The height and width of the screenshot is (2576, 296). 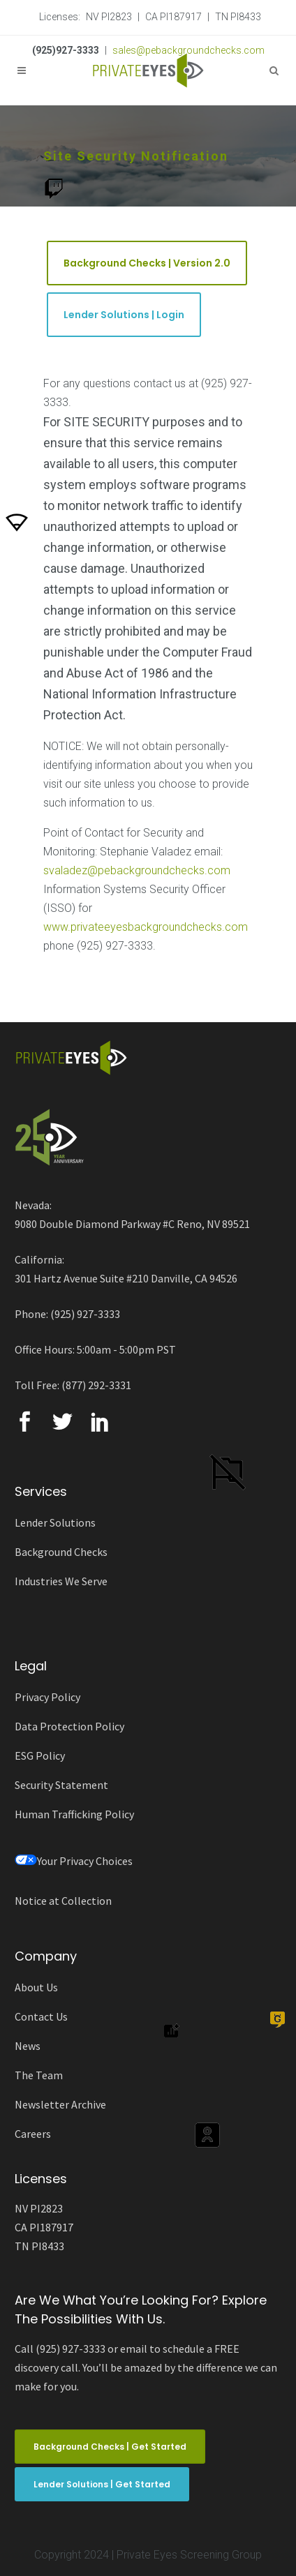 I want to click on open the Twitch app, so click(x=54, y=189).